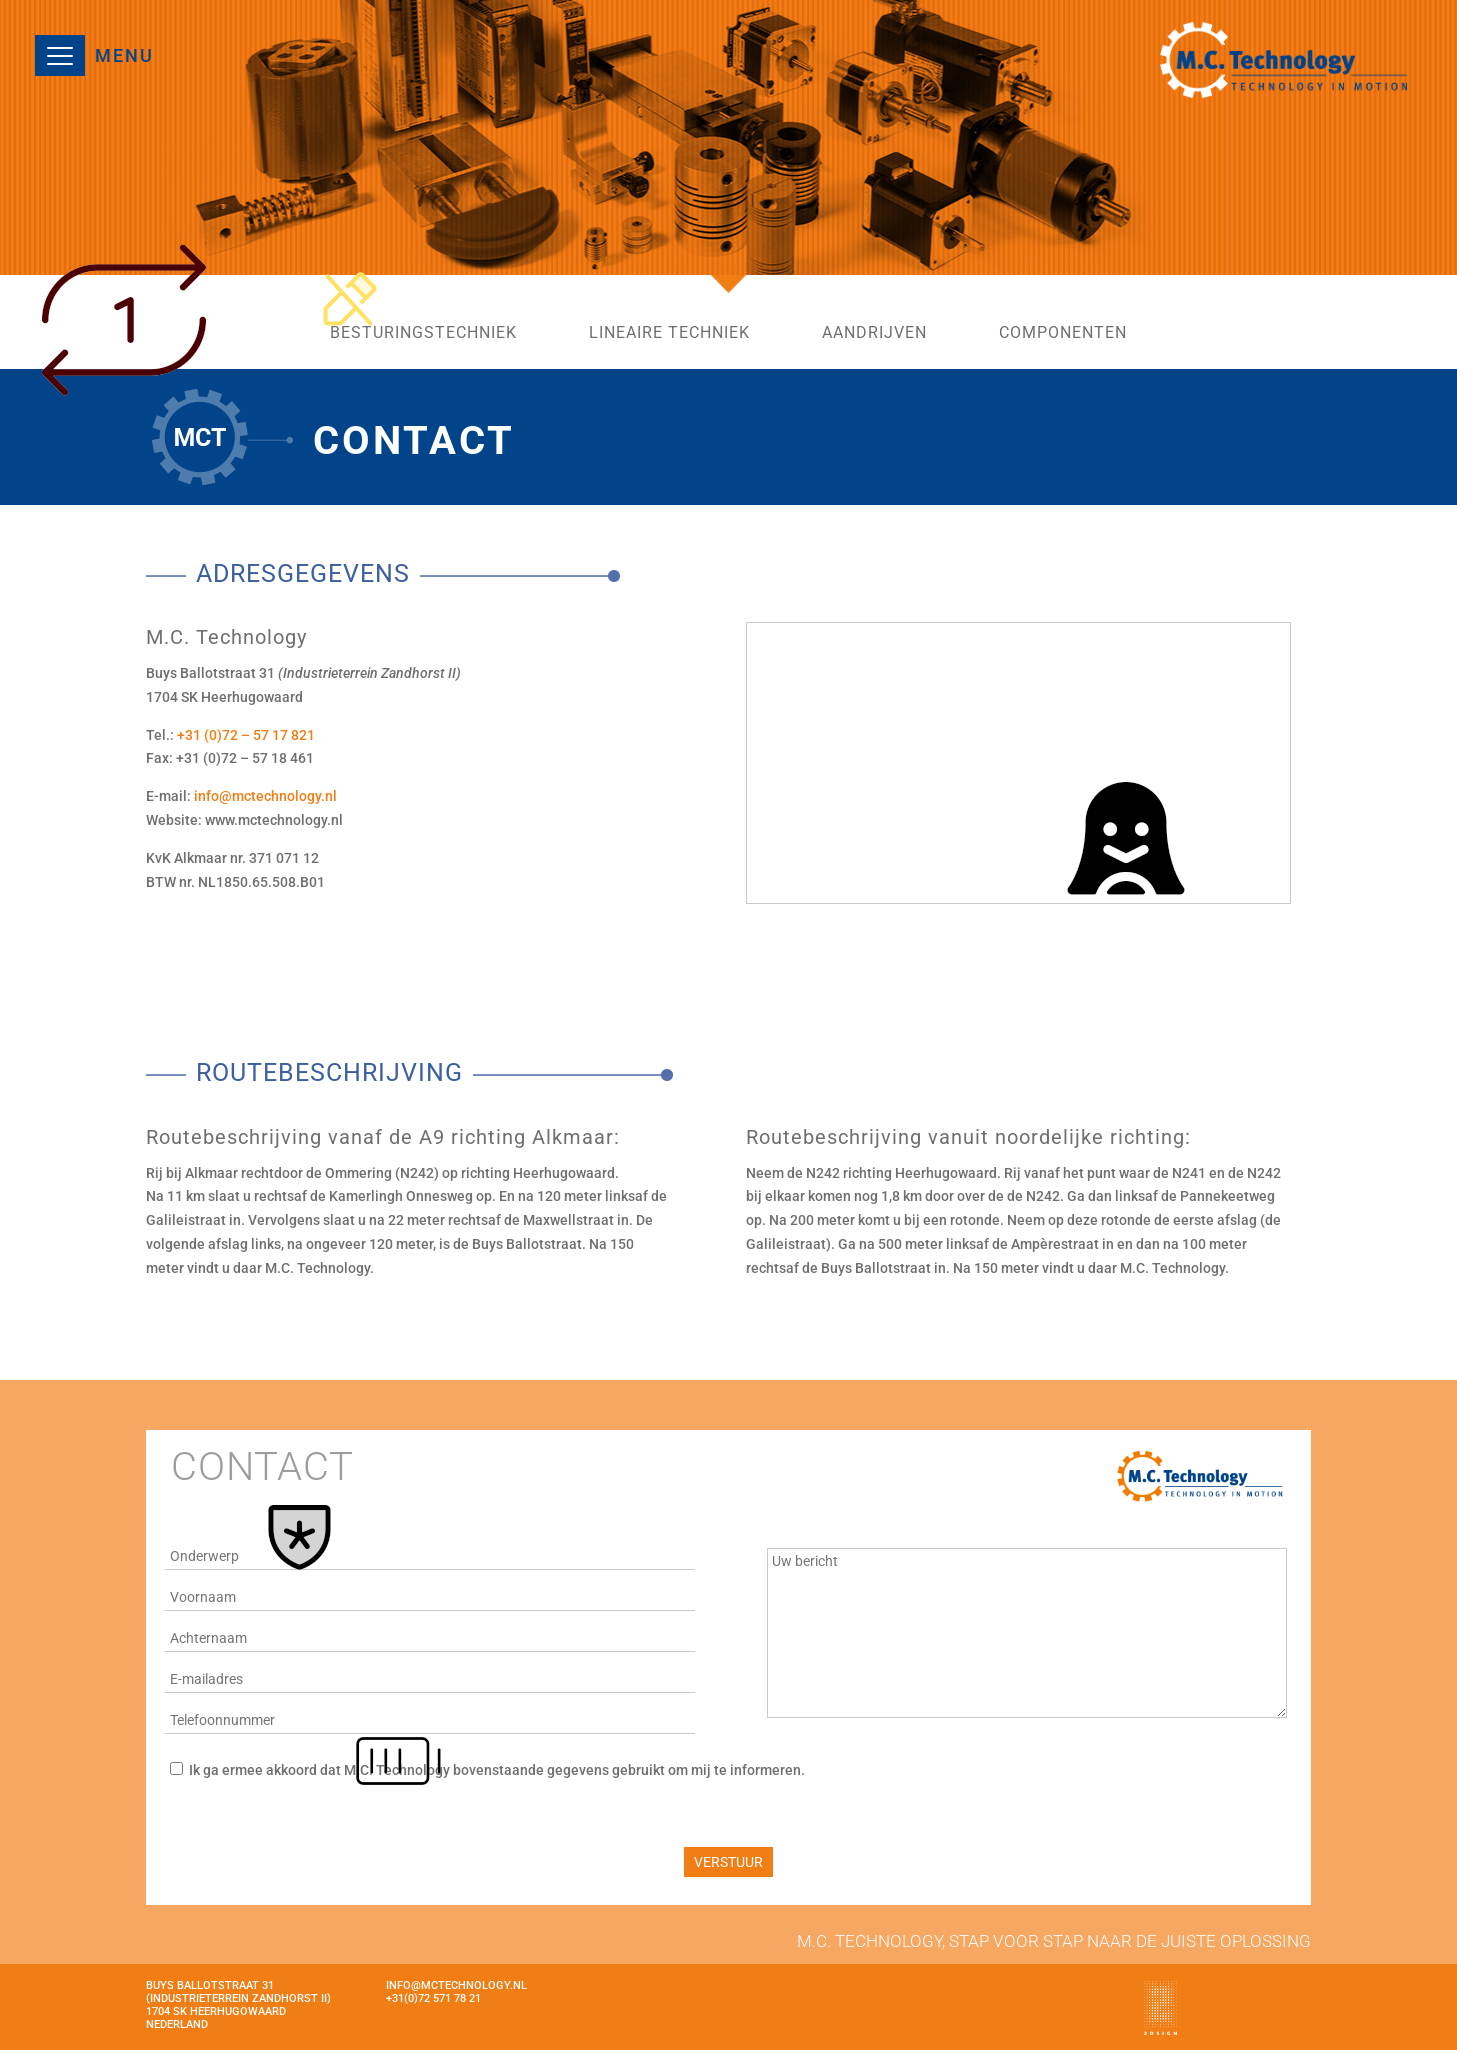 The image size is (1457, 2050). What do you see at coordinates (124, 320) in the screenshot?
I see `repeat current track once` at bounding box center [124, 320].